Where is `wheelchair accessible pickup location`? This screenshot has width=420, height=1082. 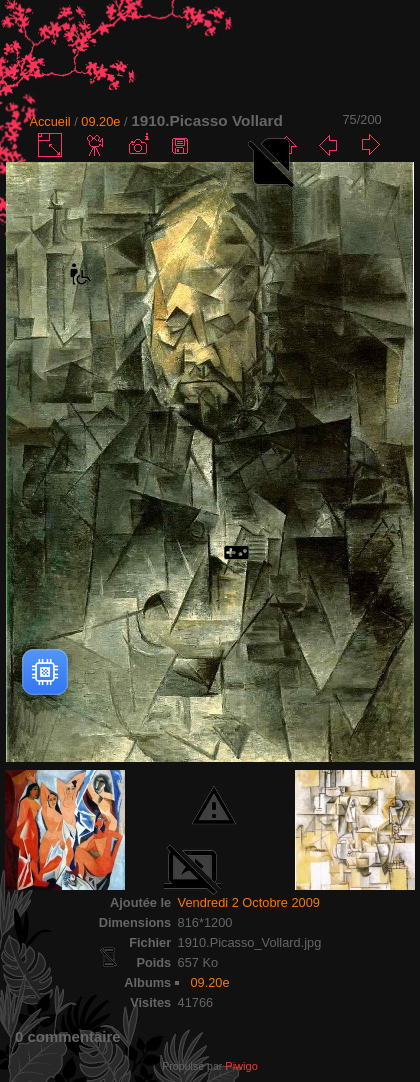
wheelchair accessible pickup location is located at coordinates (80, 274).